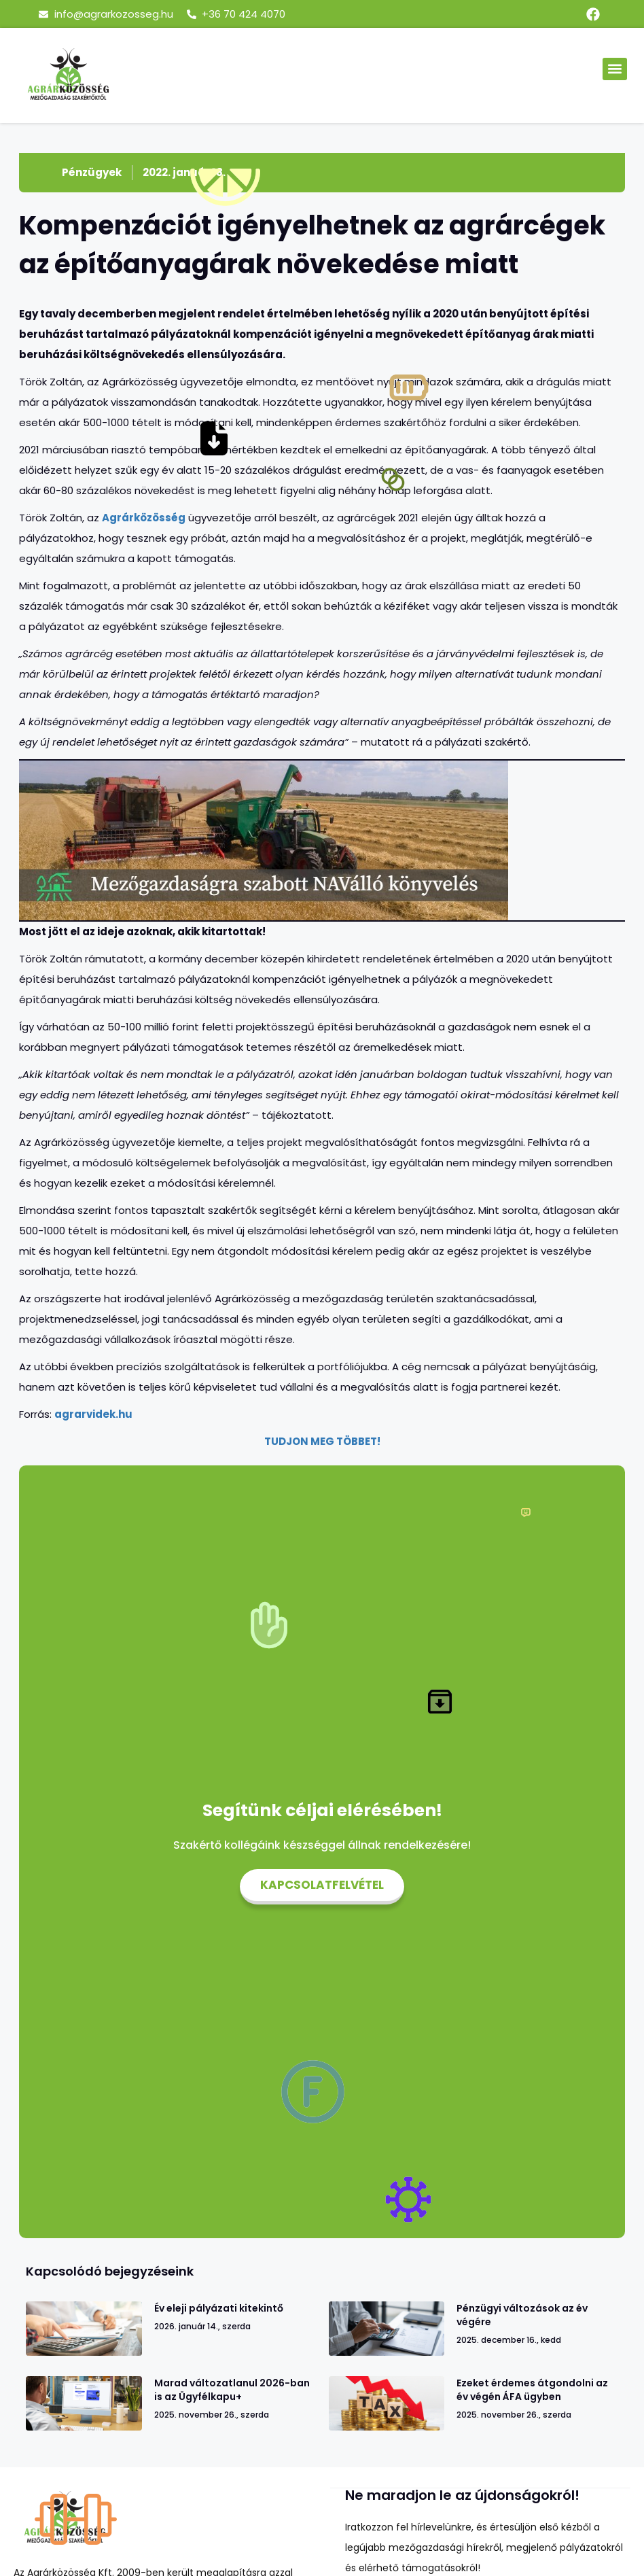 The height and width of the screenshot is (2576, 644). I want to click on indicates battery at 75% charge, so click(409, 387).